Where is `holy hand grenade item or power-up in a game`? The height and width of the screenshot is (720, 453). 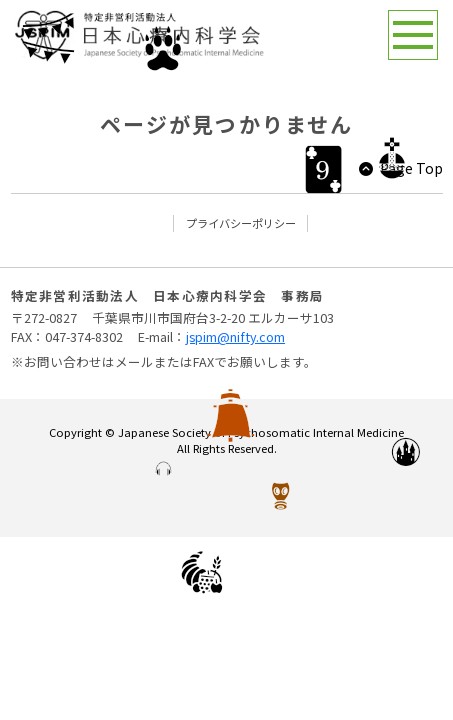
holy hand grenade item or power-up in a game is located at coordinates (392, 158).